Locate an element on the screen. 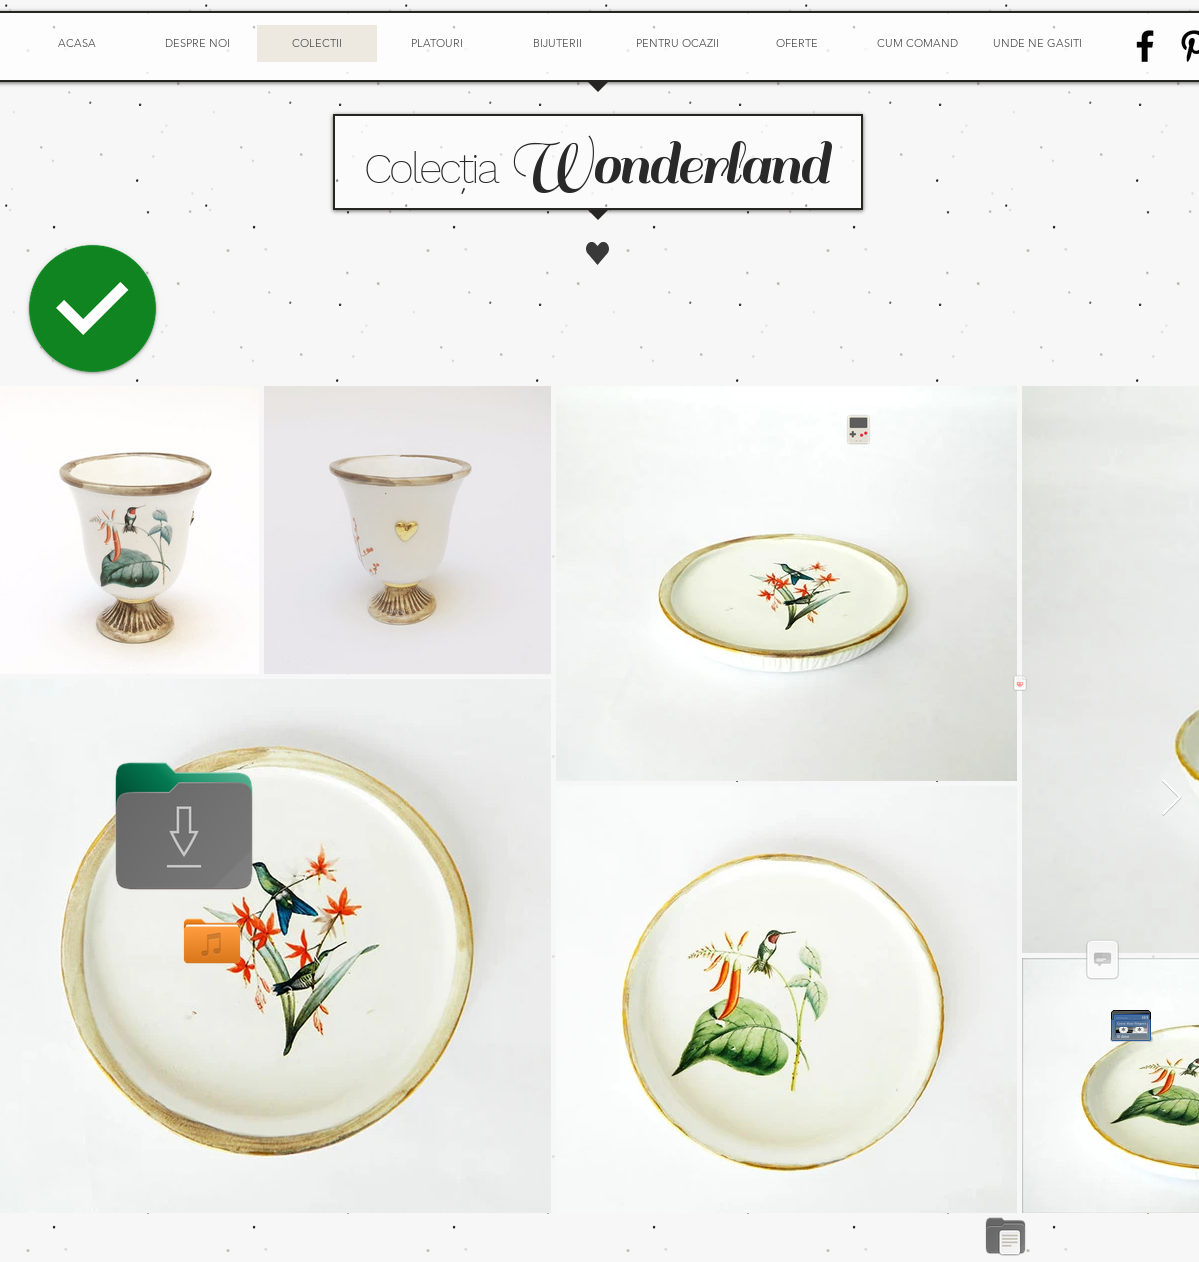  a microdvd subtitle file is located at coordinates (1102, 959).